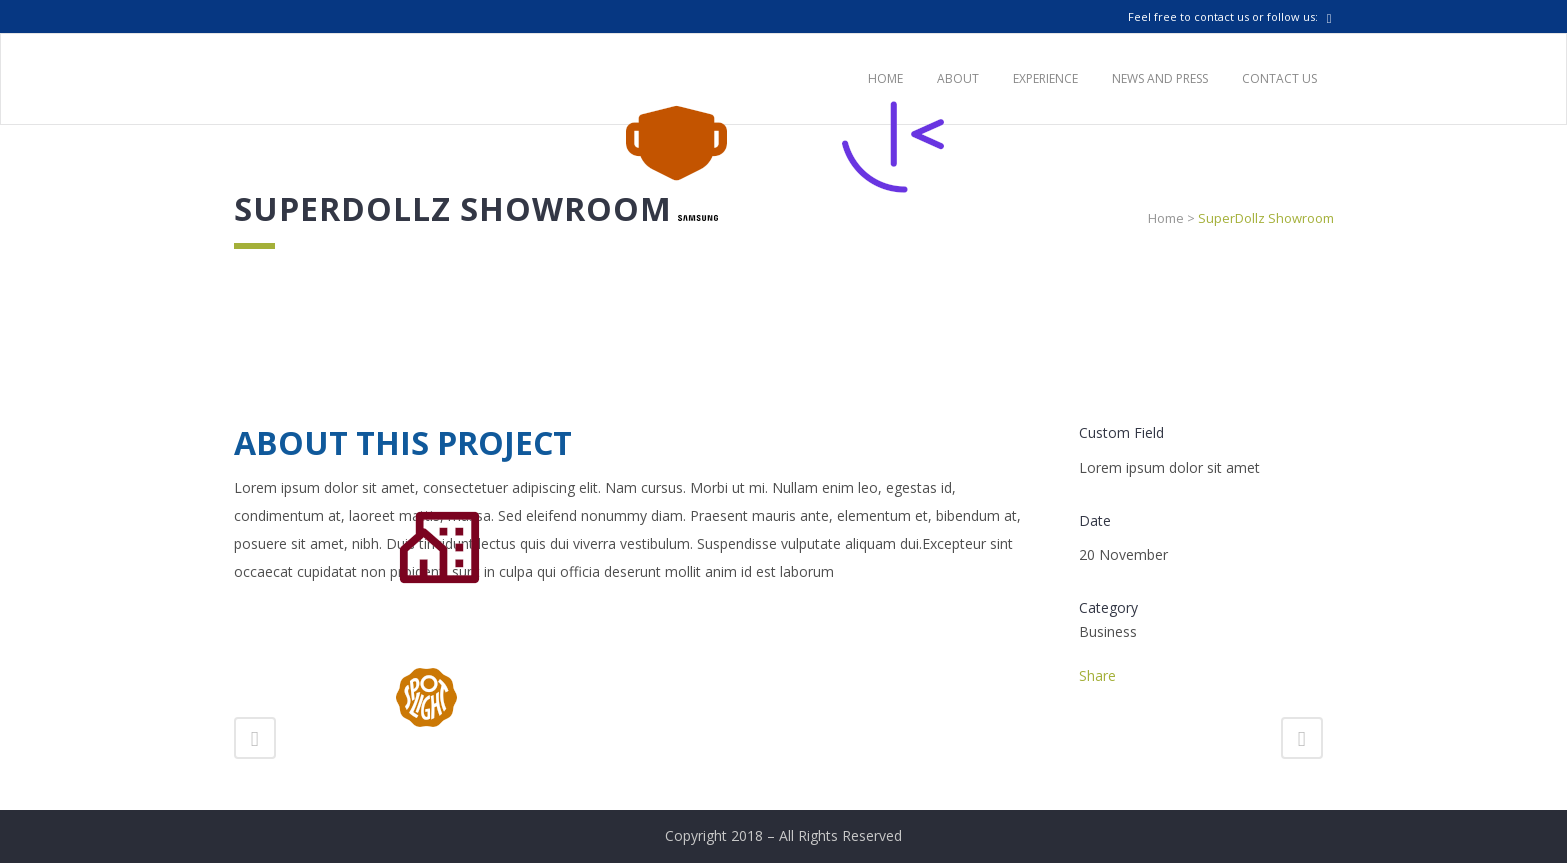 The image size is (1567, 863). I want to click on spotlight app logo, so click(426, 697).